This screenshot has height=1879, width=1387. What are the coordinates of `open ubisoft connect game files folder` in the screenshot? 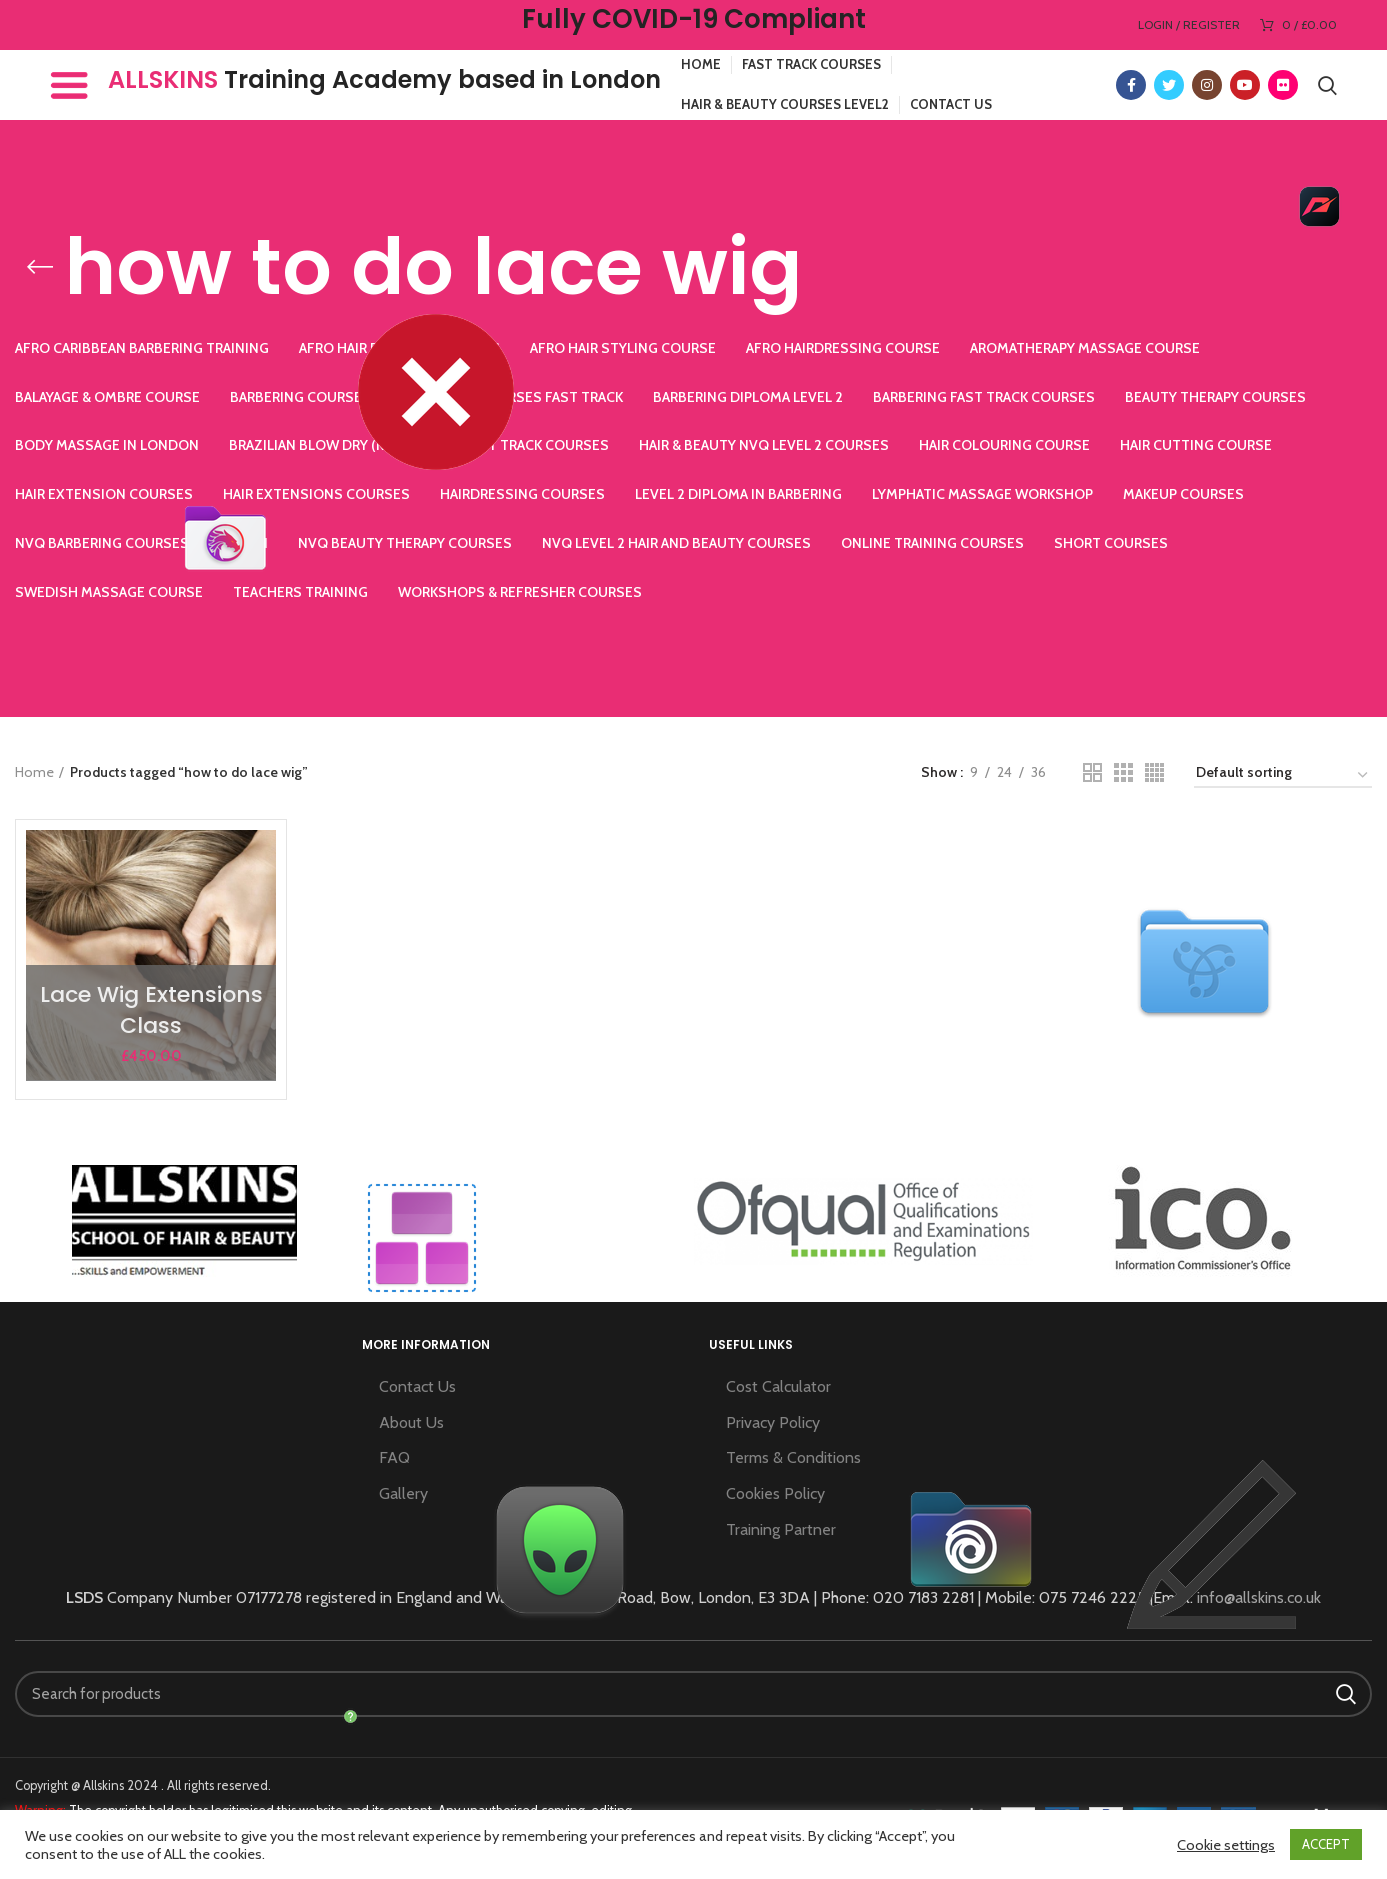 It's located at (970, 1542).